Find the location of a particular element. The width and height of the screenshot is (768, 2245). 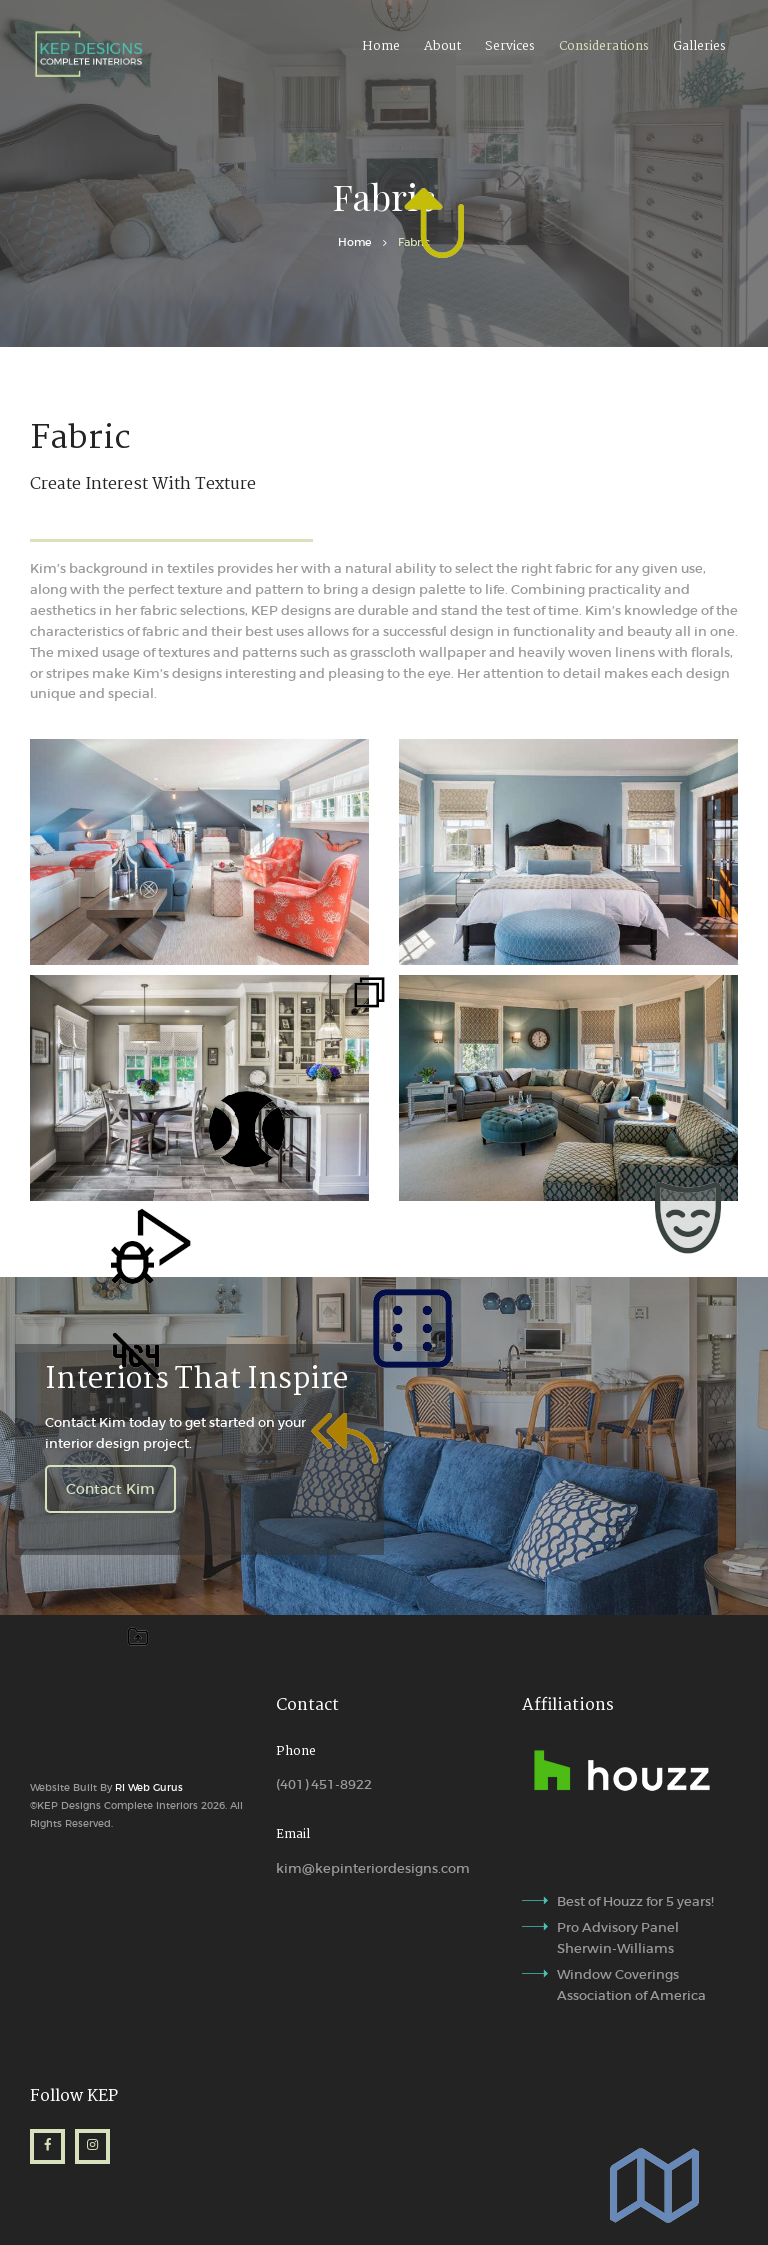

view map or location is located at coordinates (654, 2185).